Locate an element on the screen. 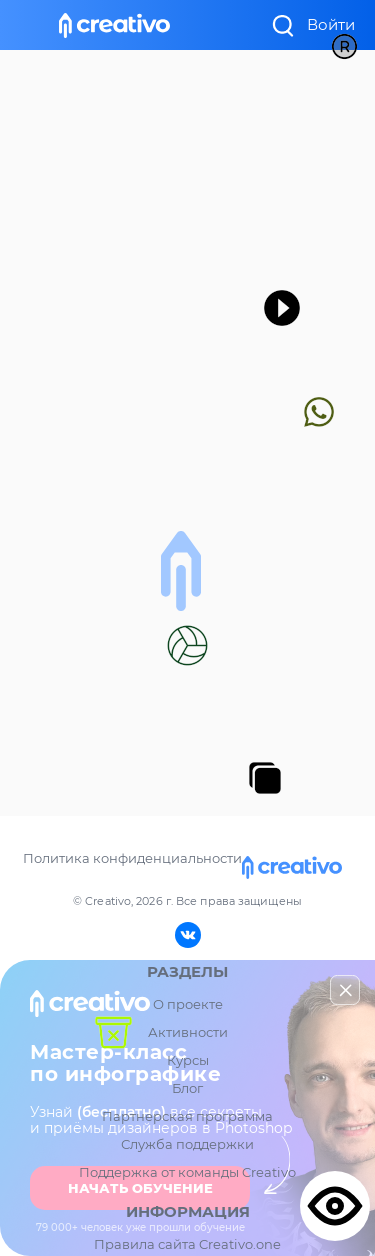 This screenshot has width=375, height=1256. open WhatsApp messaging app is located at coordinates (319, 412).